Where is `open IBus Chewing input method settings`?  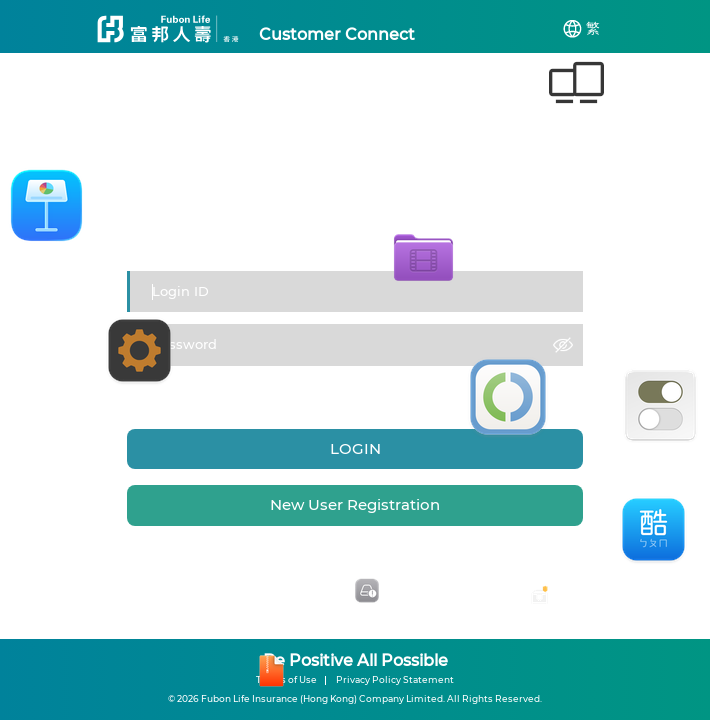
open IBus Chewing input method settings is located at coordinates (653, 529).